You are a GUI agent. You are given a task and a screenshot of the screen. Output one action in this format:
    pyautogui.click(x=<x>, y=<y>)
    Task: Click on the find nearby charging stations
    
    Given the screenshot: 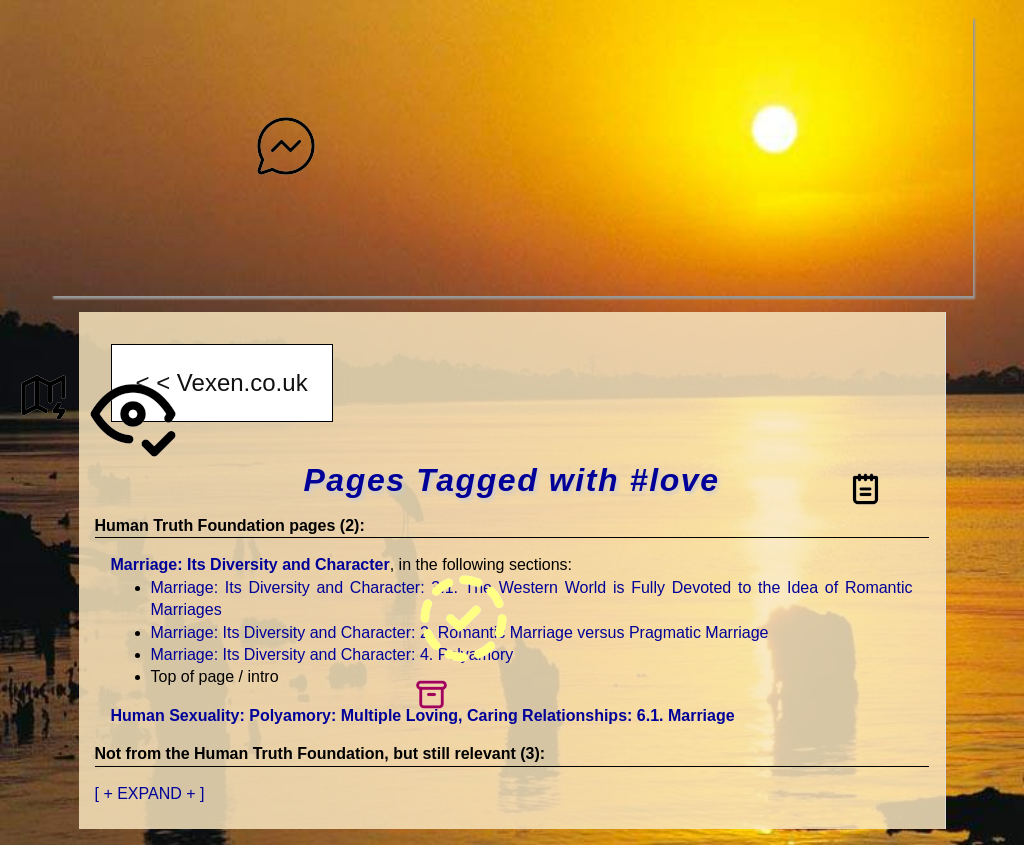 What is the action you would take?
    pyautogui.click(x=43, y=395)
    